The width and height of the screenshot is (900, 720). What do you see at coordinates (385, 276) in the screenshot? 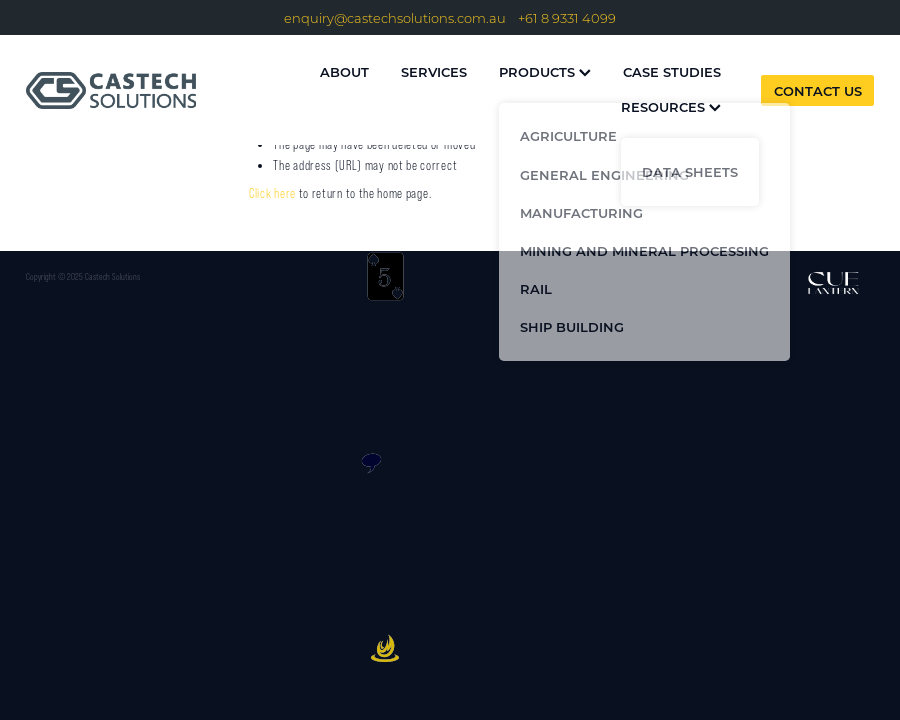
I see `five of spades playing card` at bounding box center [385, 276].